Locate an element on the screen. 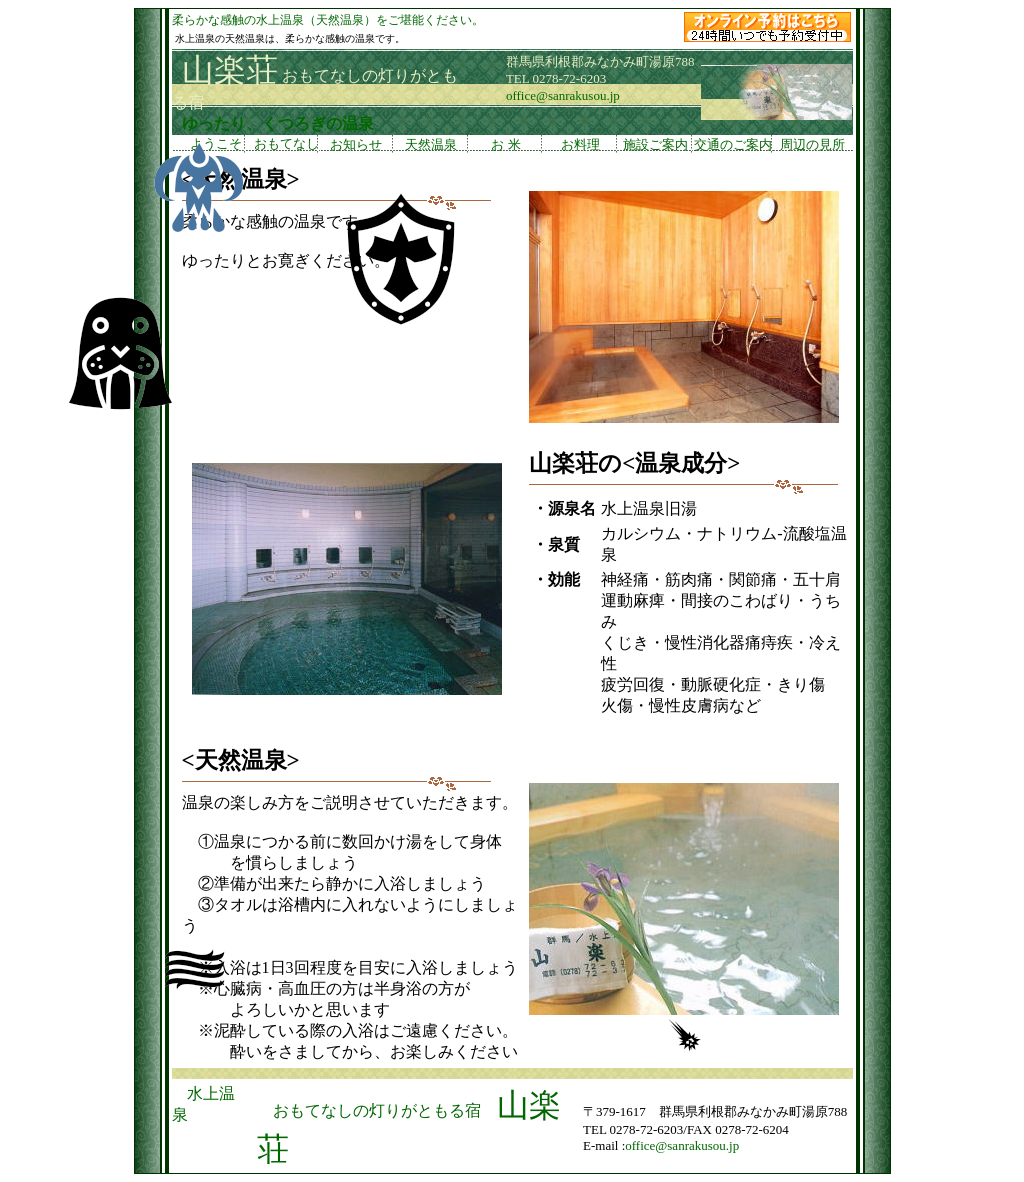 Image resolution: width=1024 pixels, height=1182 pixels. indicates a meteor shower or cosmic event in-game is located at coordinates (684, 1035).